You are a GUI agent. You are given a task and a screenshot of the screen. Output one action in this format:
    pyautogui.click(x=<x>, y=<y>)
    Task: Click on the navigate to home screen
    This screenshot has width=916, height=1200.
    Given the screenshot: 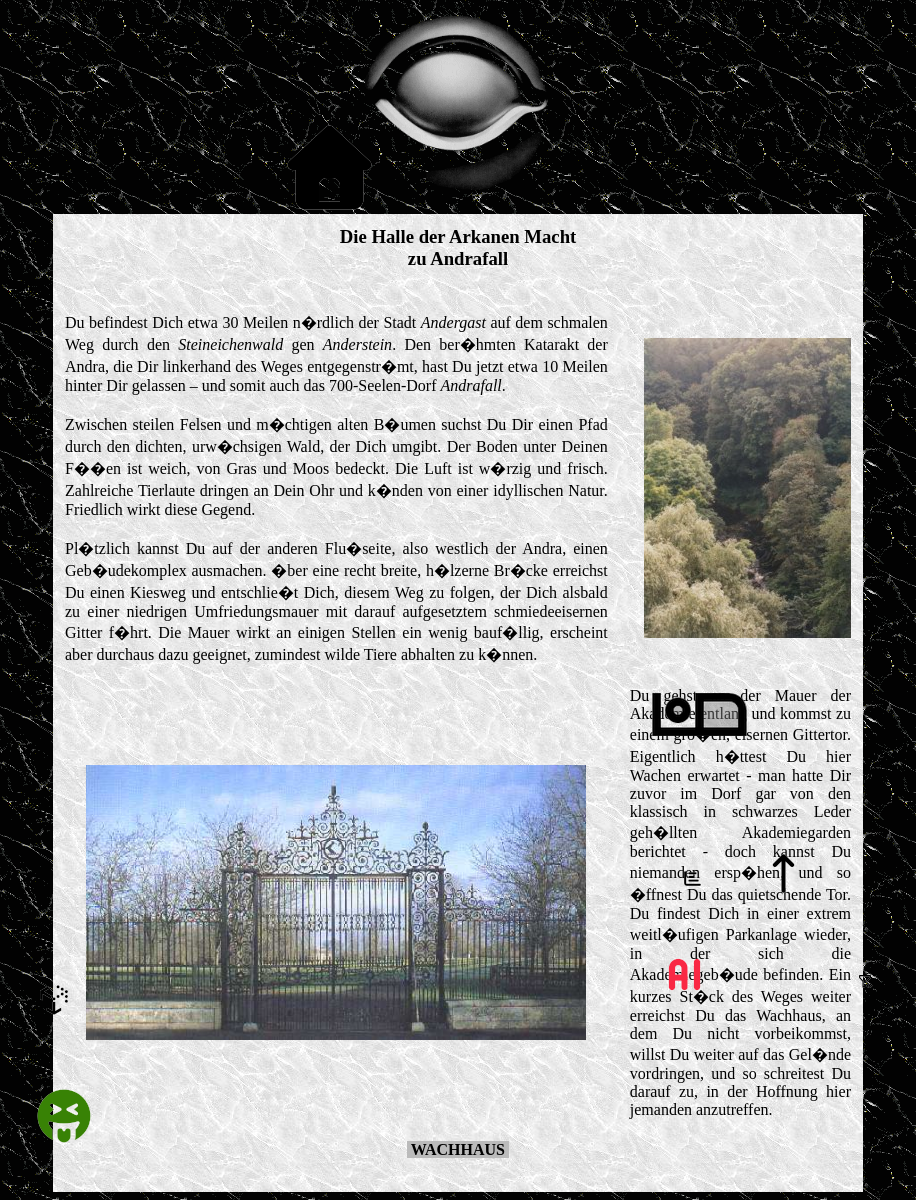 What is the action you would take?
    pyautogui.click(x=329, y=167)
    